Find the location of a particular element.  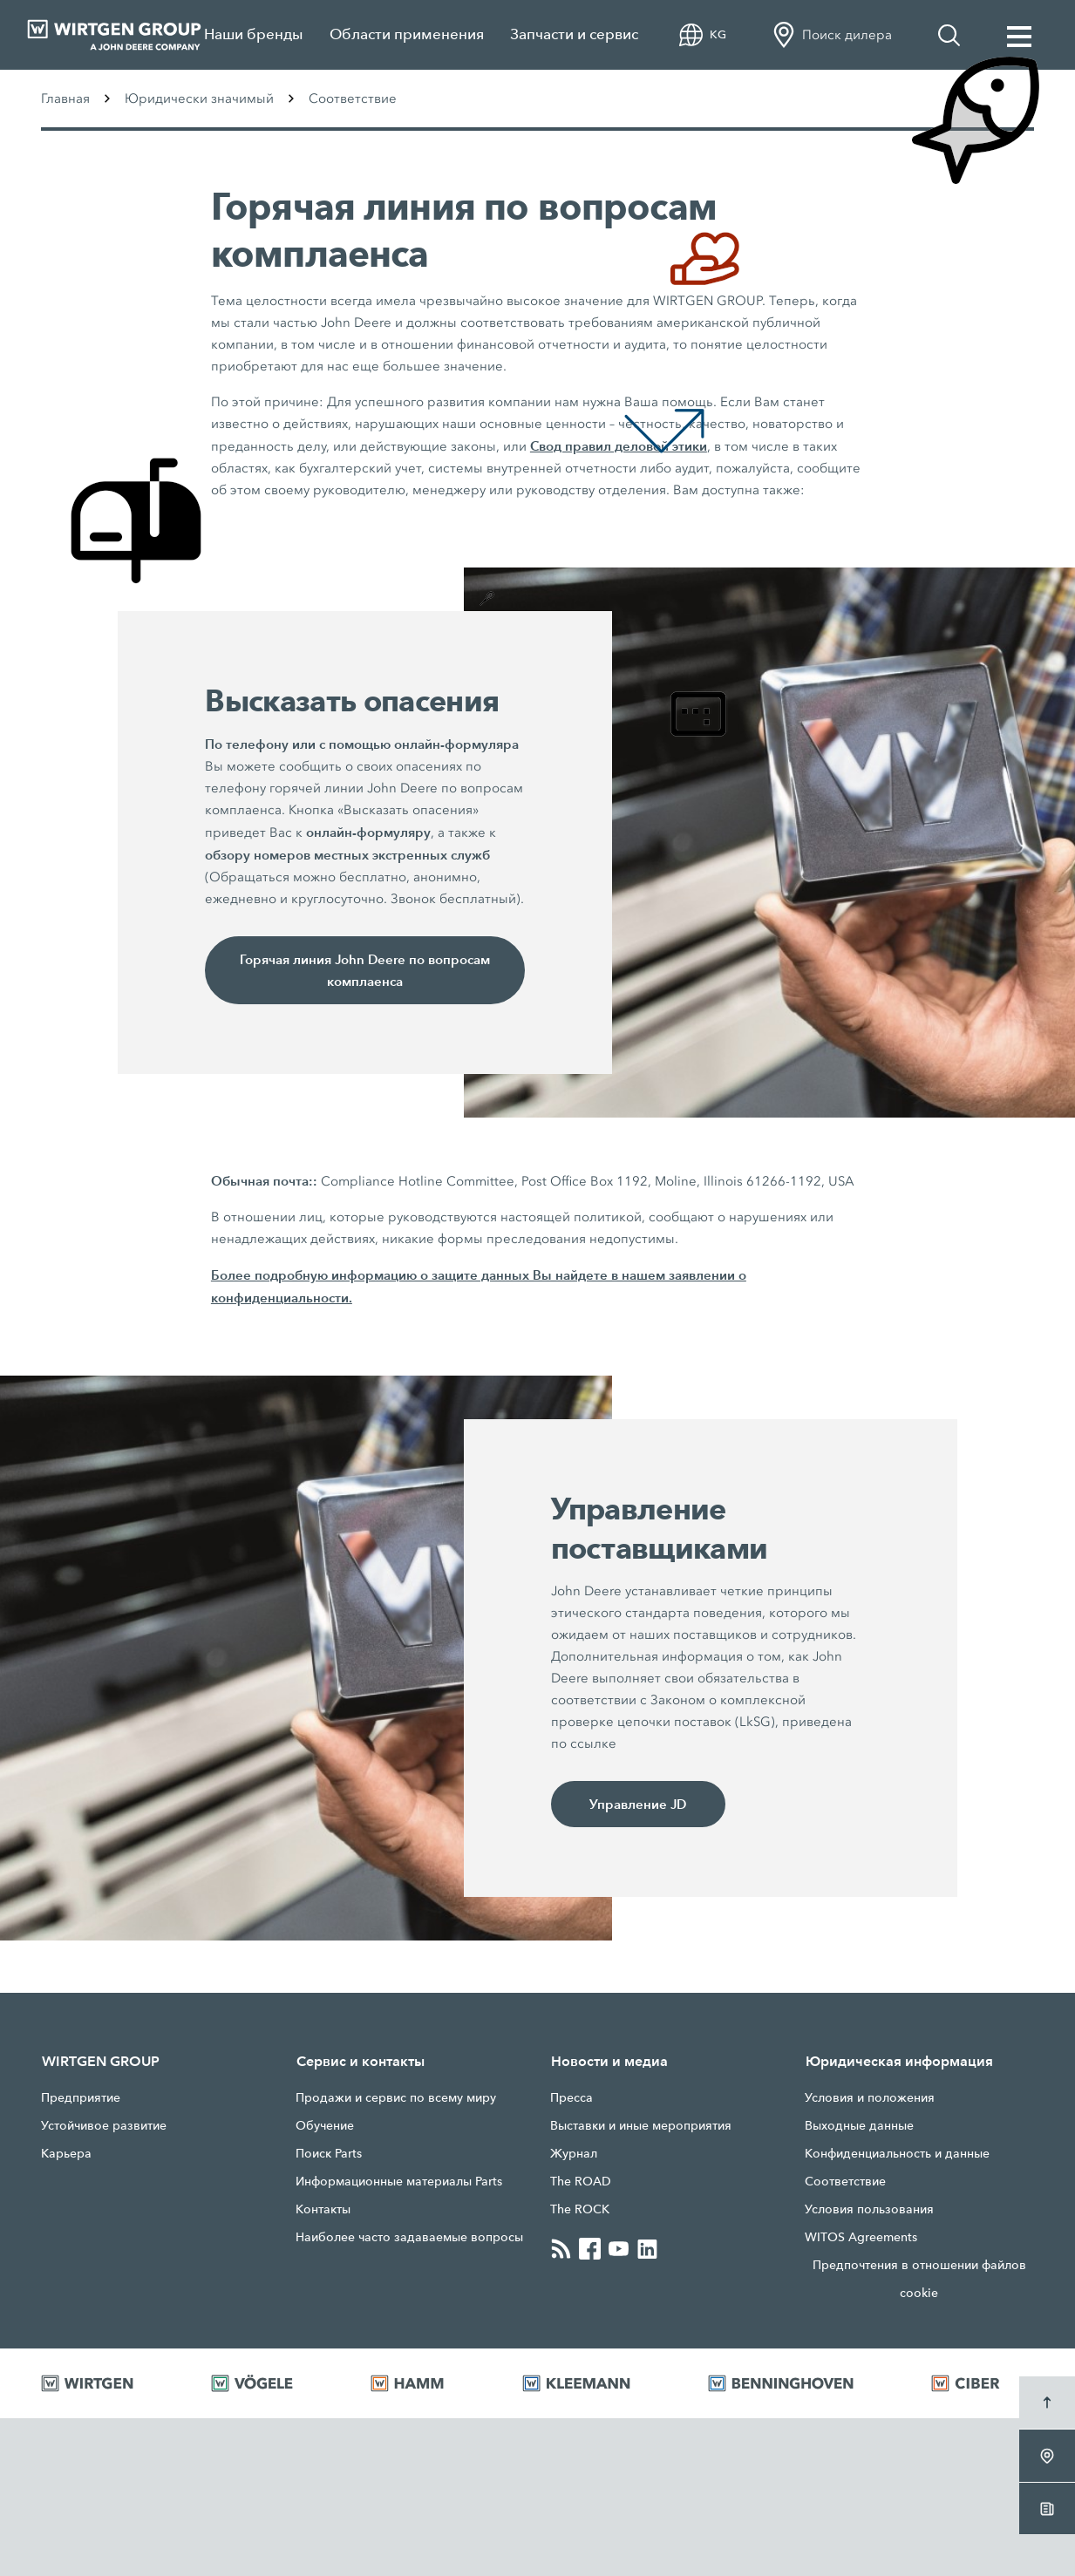

reply to a message is located at coordinates (664, 428).